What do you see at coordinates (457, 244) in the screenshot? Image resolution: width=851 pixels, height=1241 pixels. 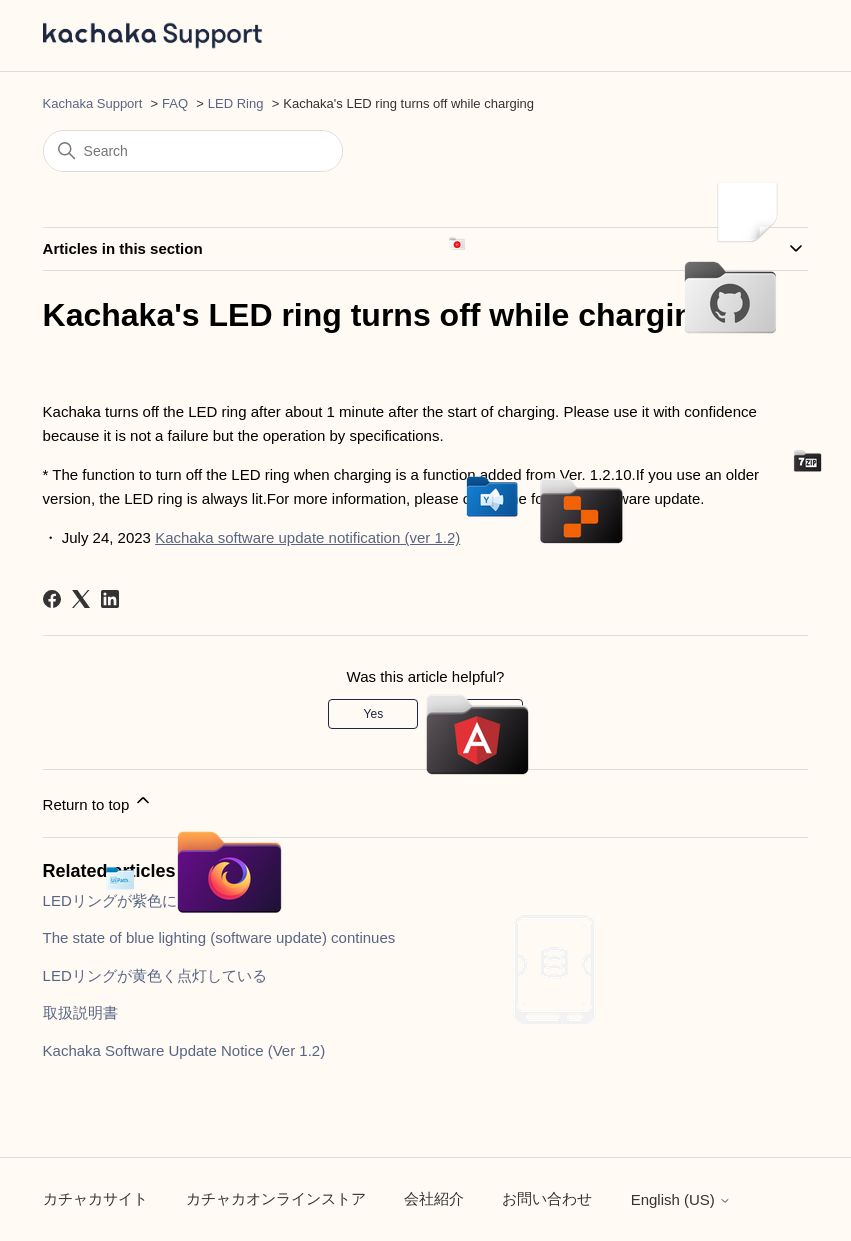 I see `open youtube music downloads folder` at bounding box center [457, 244].